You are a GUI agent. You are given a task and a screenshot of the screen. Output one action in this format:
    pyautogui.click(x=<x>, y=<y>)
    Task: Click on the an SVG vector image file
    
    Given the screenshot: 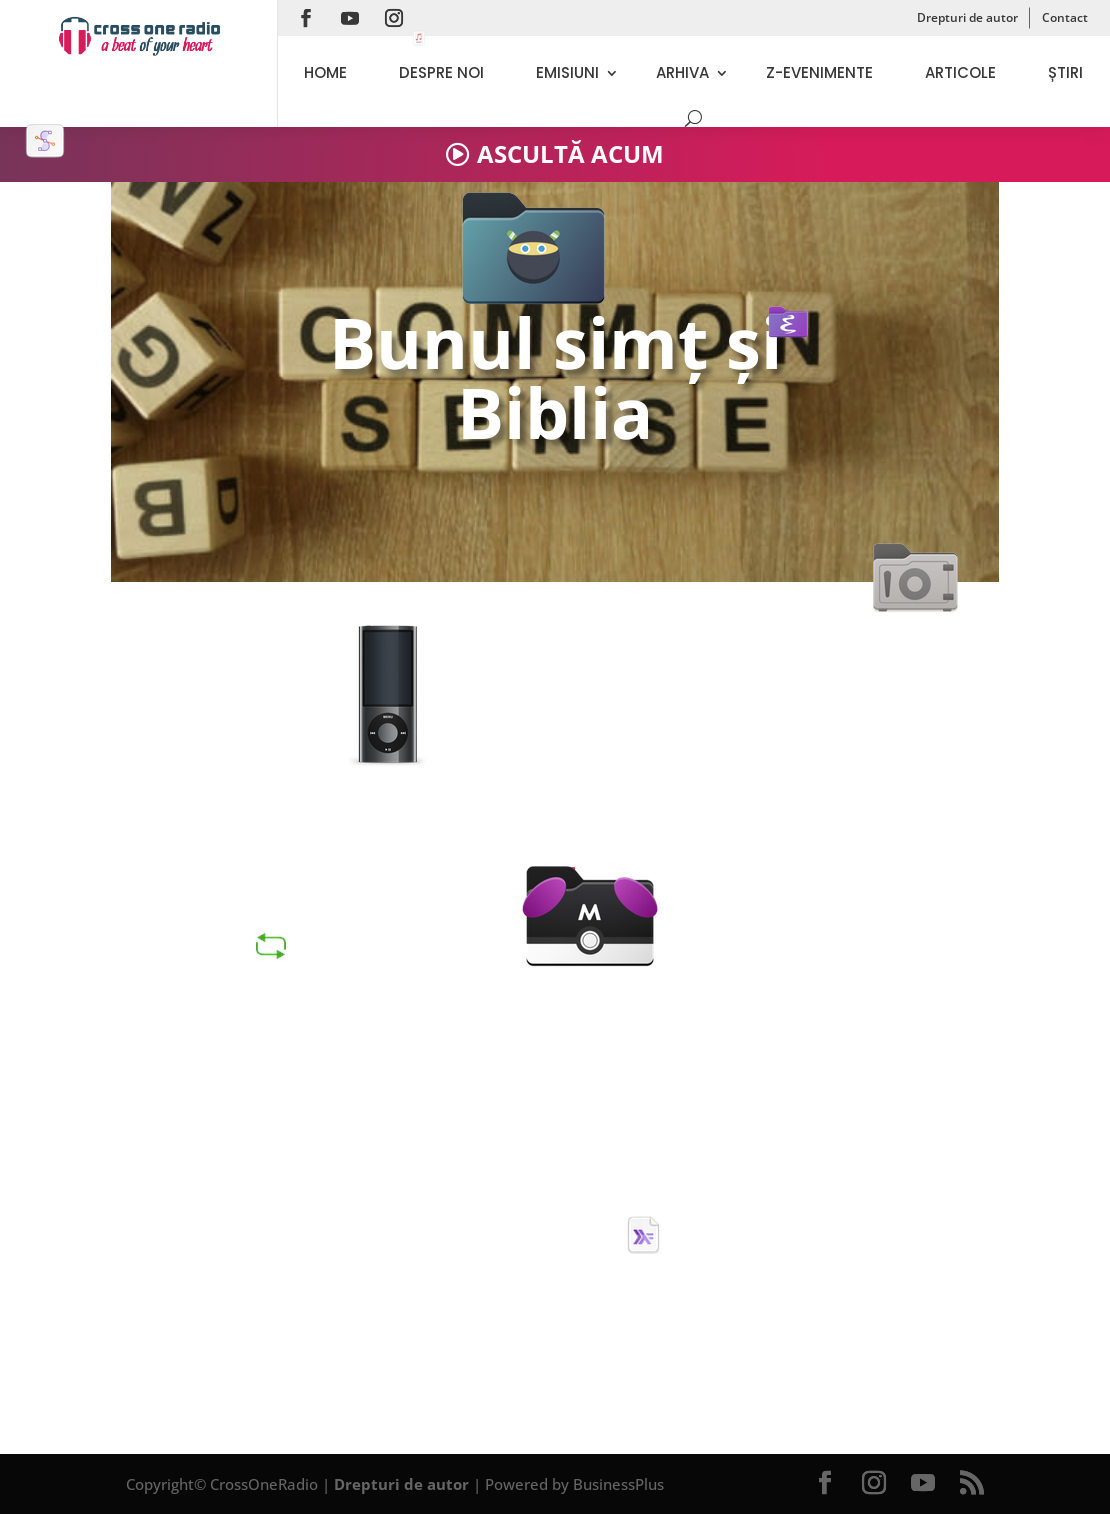 What is the action you would take?
    pyautogui.click(x=45, y=140)
    